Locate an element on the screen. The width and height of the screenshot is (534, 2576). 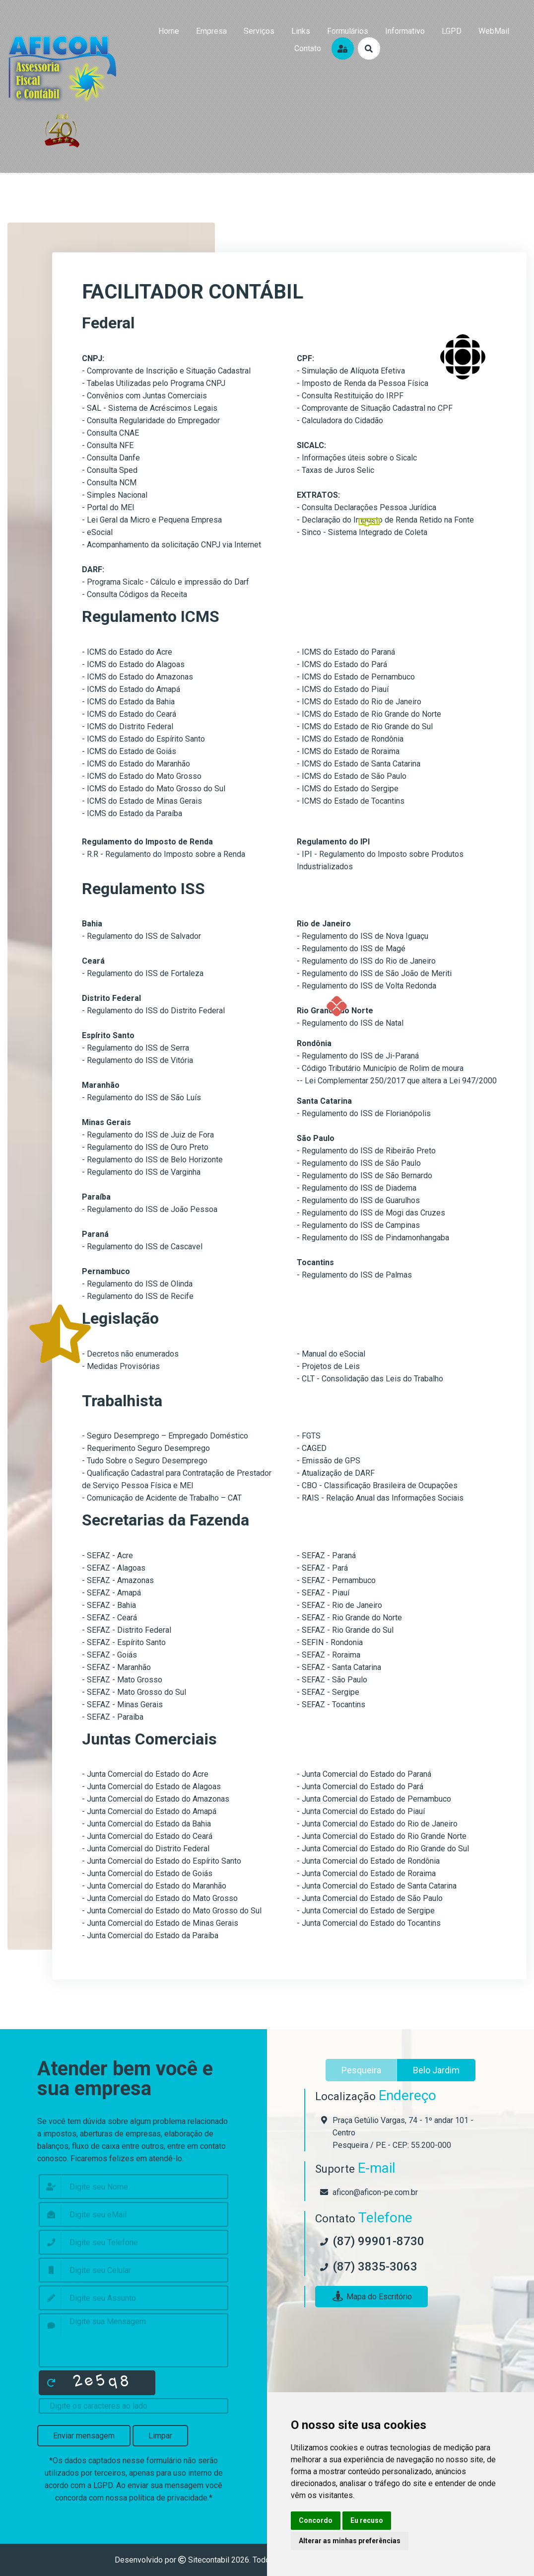
pay with pix instant payment is located at coordinates (336, 1006).